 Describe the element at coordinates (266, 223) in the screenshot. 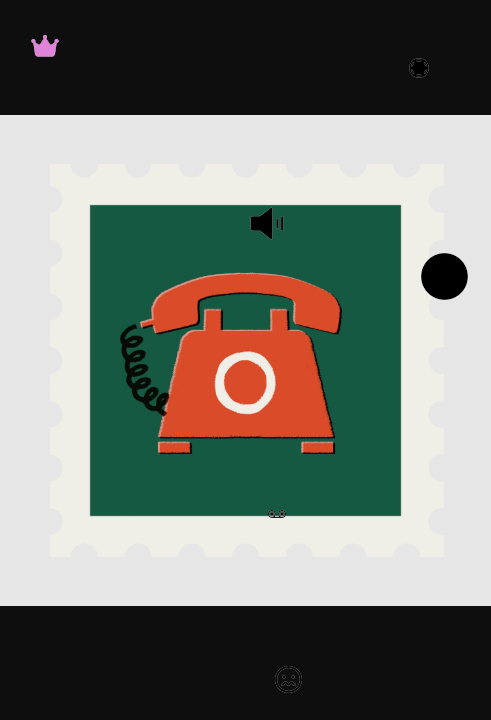

I see `volume set to high` at that location.